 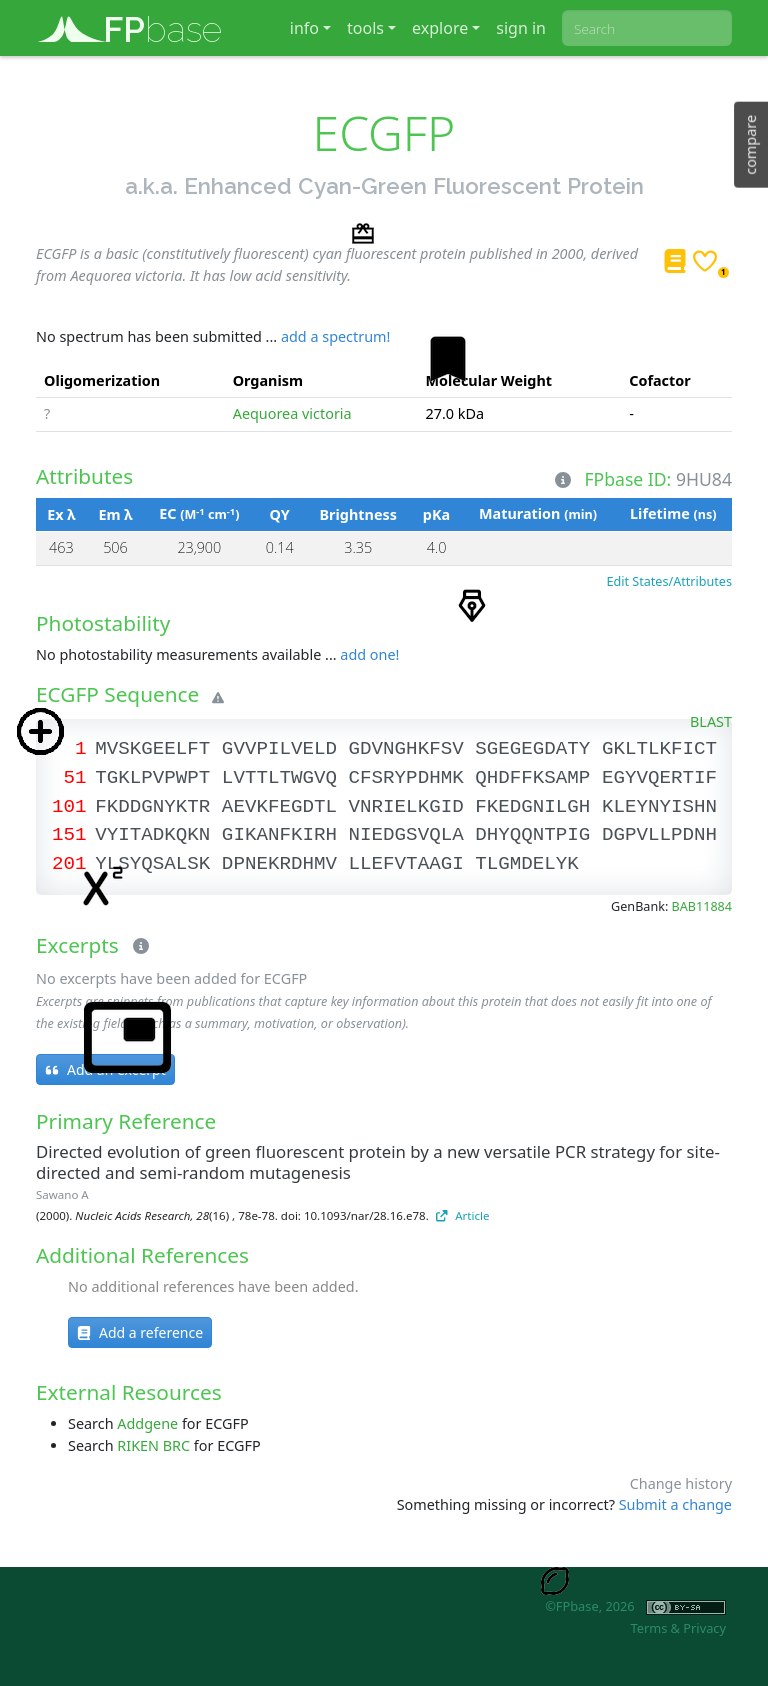 What do you see at coordinates (472, 605) in the screenshot?
I see `access drawing or illustration tools` at bounding box center [472, 605].